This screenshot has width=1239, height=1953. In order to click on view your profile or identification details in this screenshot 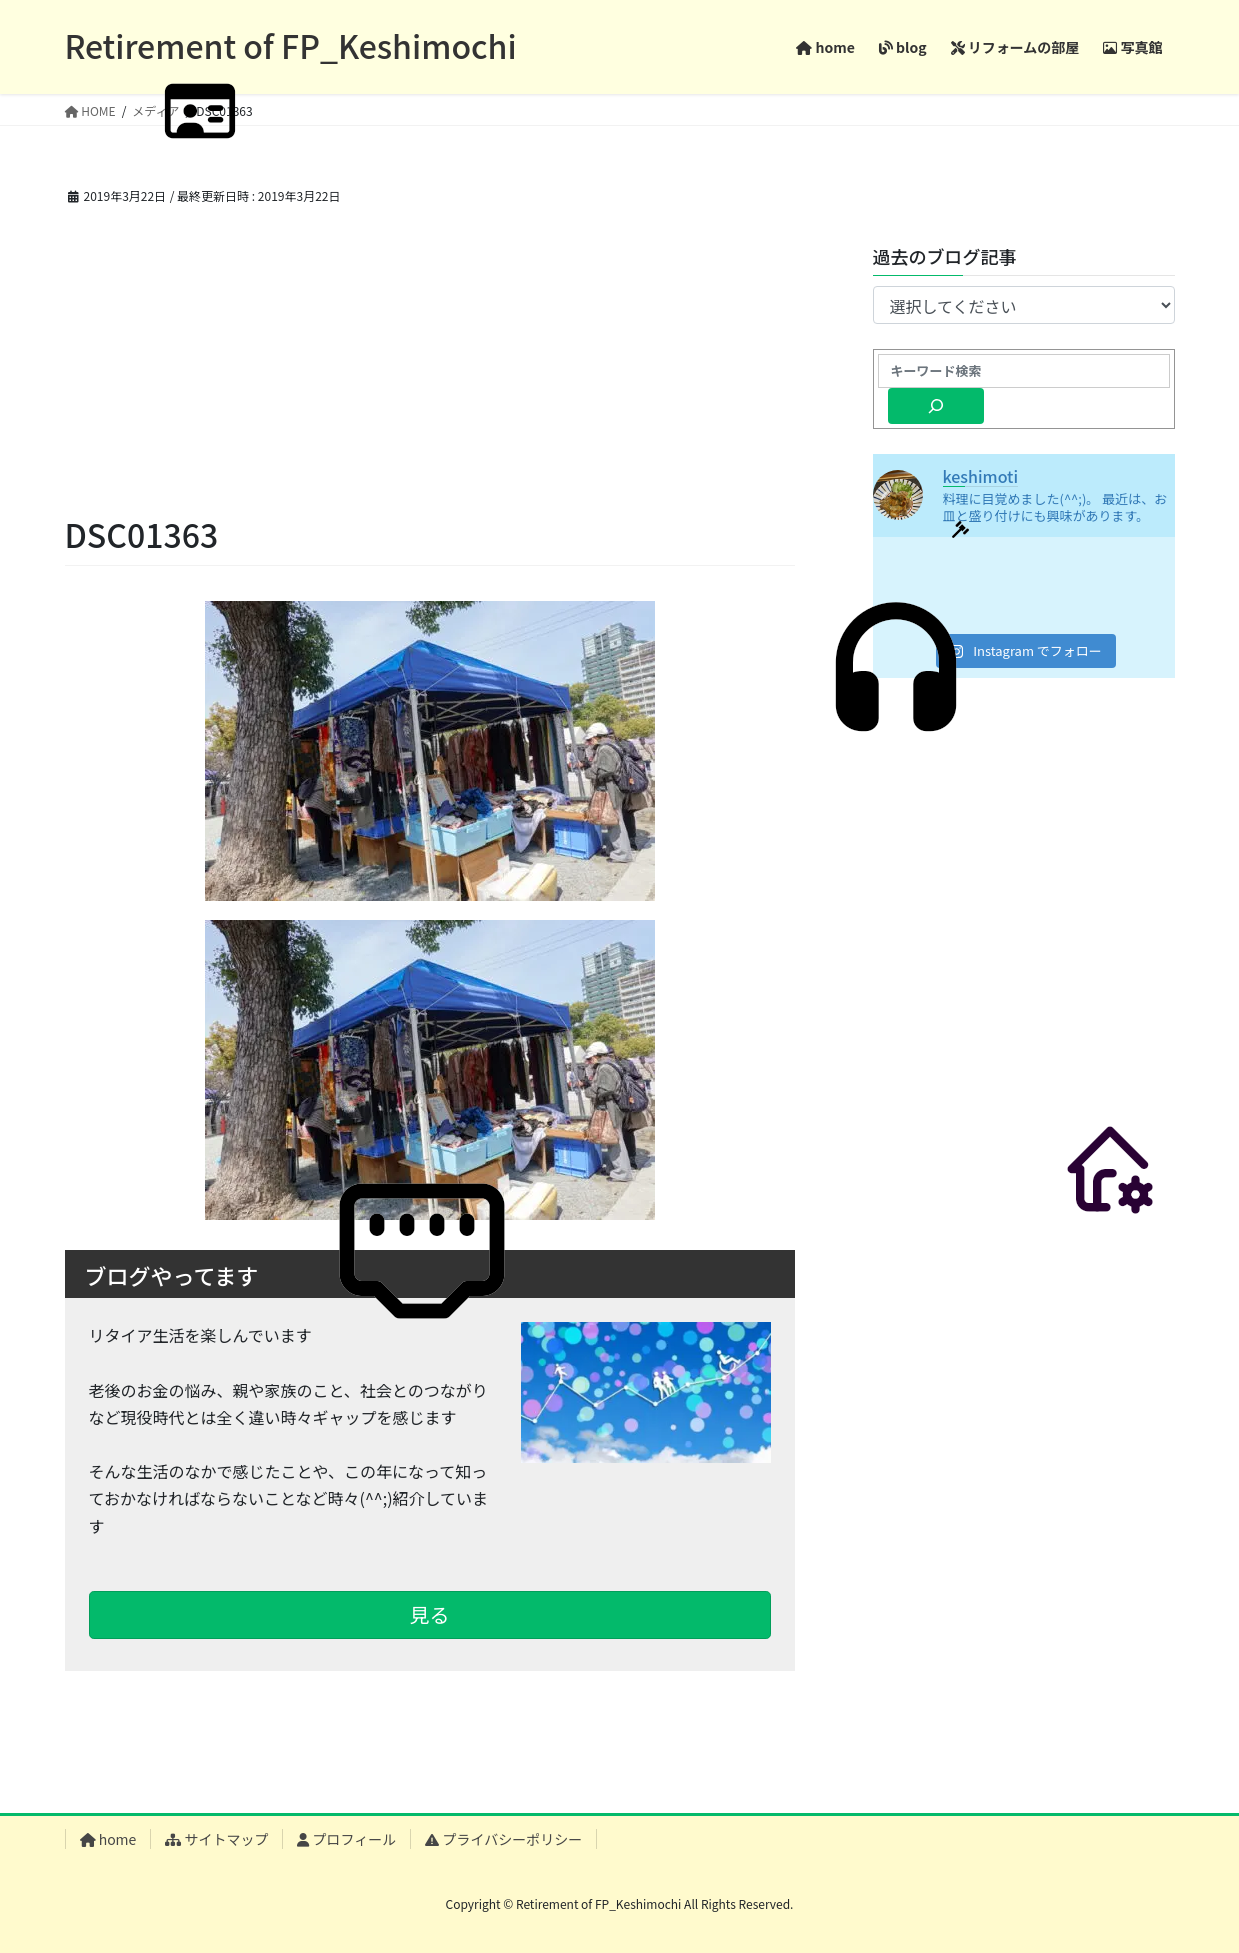, I will do `click(200, 111)`.